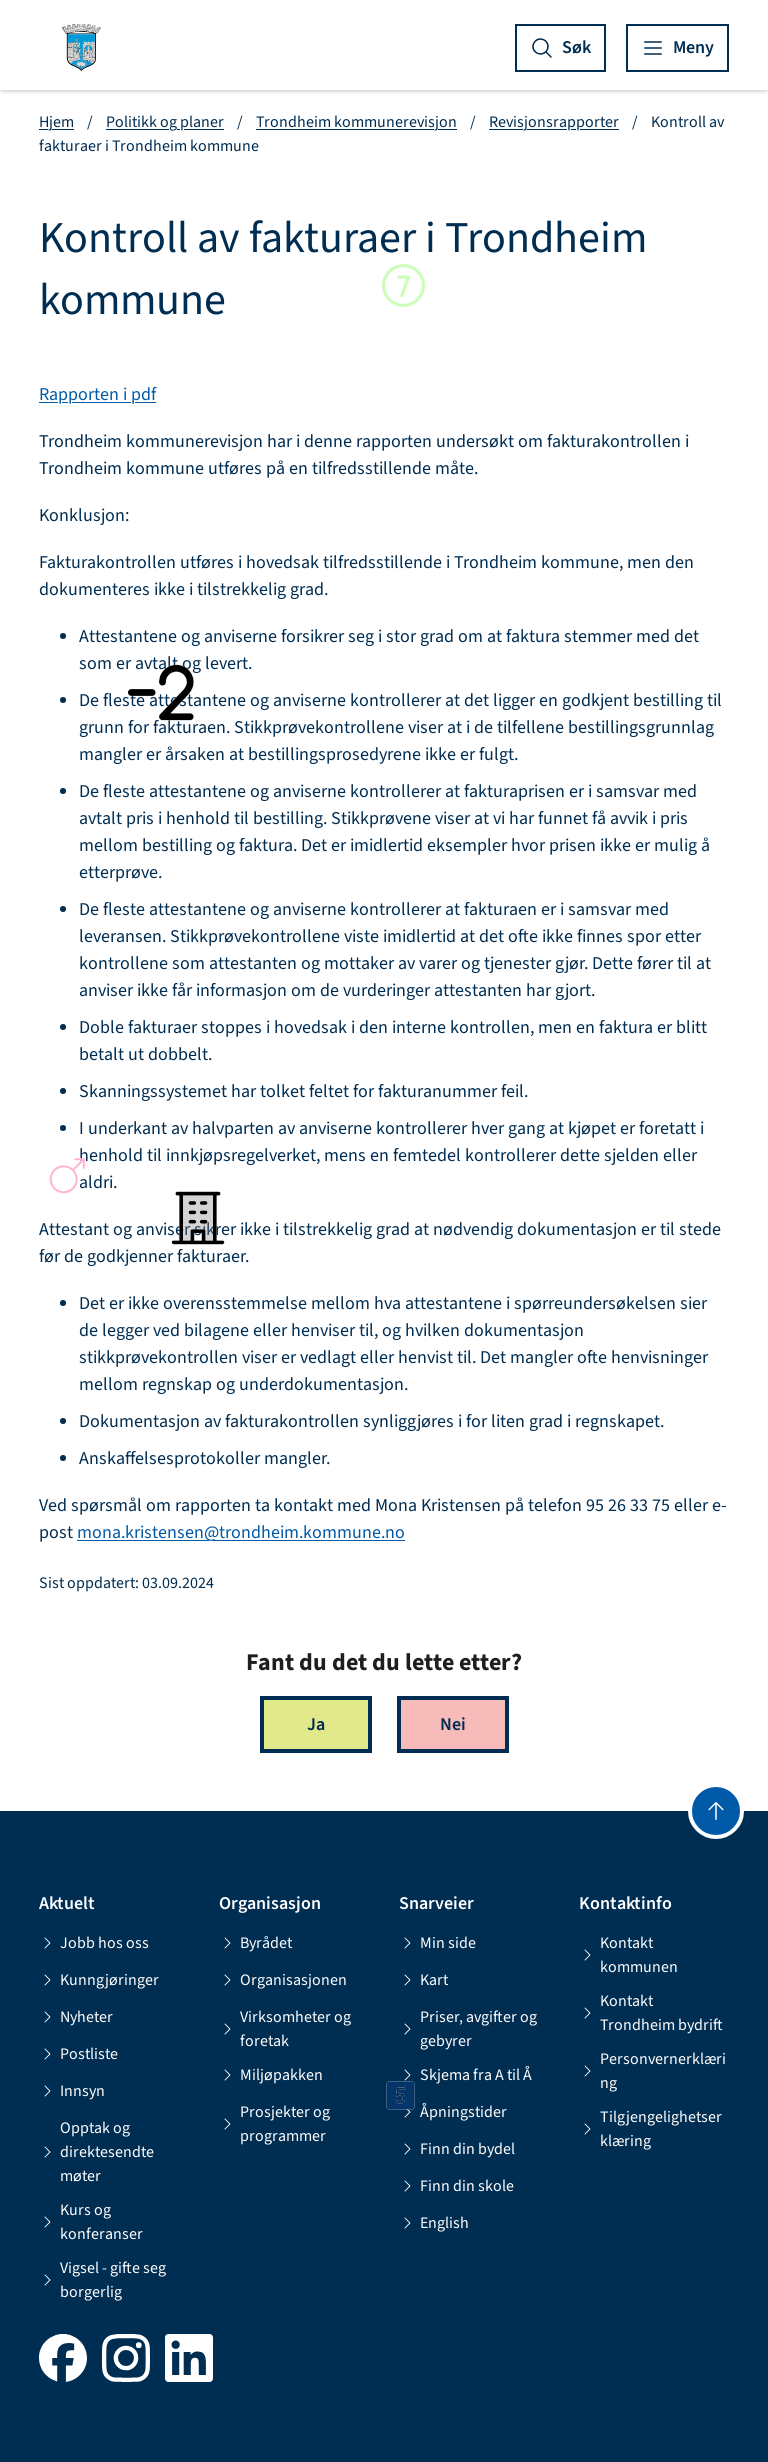 The image size is (768, 2462). I want to click on indicates step 7 in a numbered sequence, so click(403, 285).